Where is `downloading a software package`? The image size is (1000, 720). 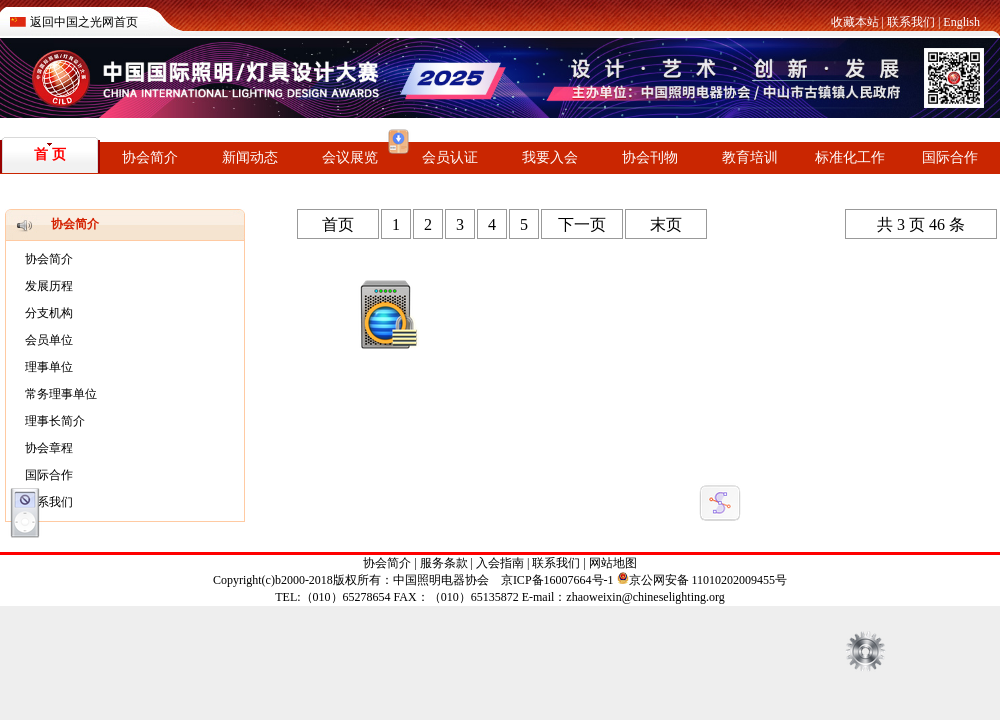
downloading a software package is located at coordinates (398, 141).